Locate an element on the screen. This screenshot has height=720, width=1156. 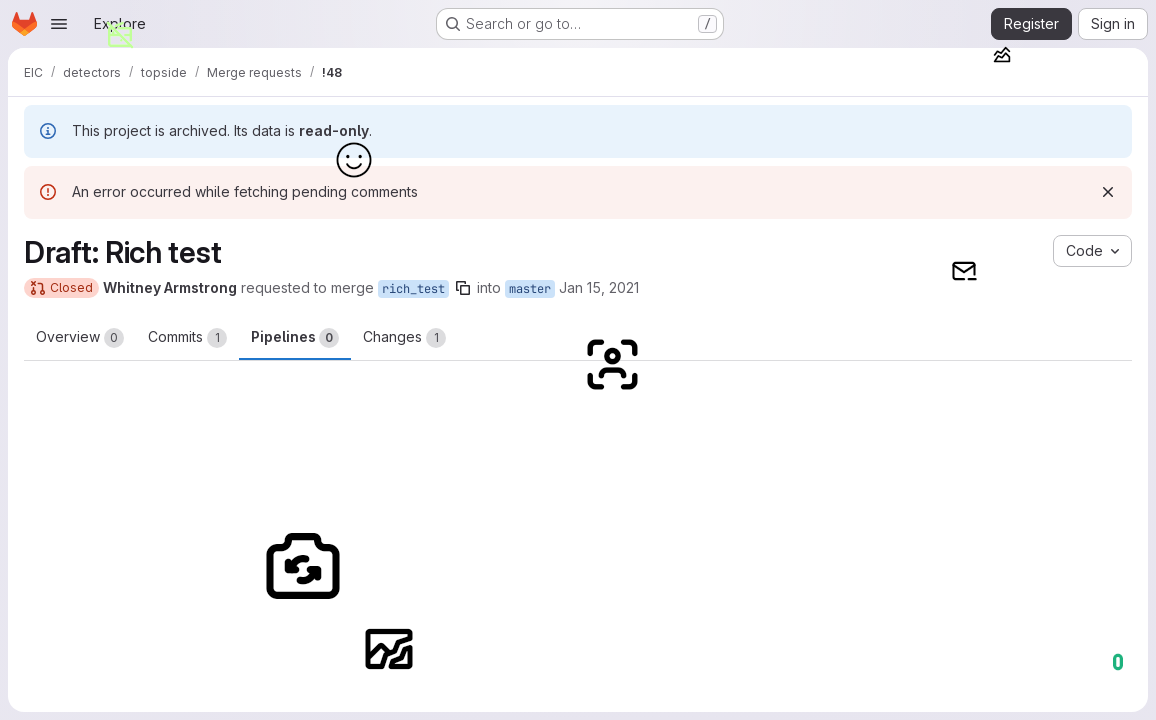
scan or verify user identity is located at coordinates (612, 364).